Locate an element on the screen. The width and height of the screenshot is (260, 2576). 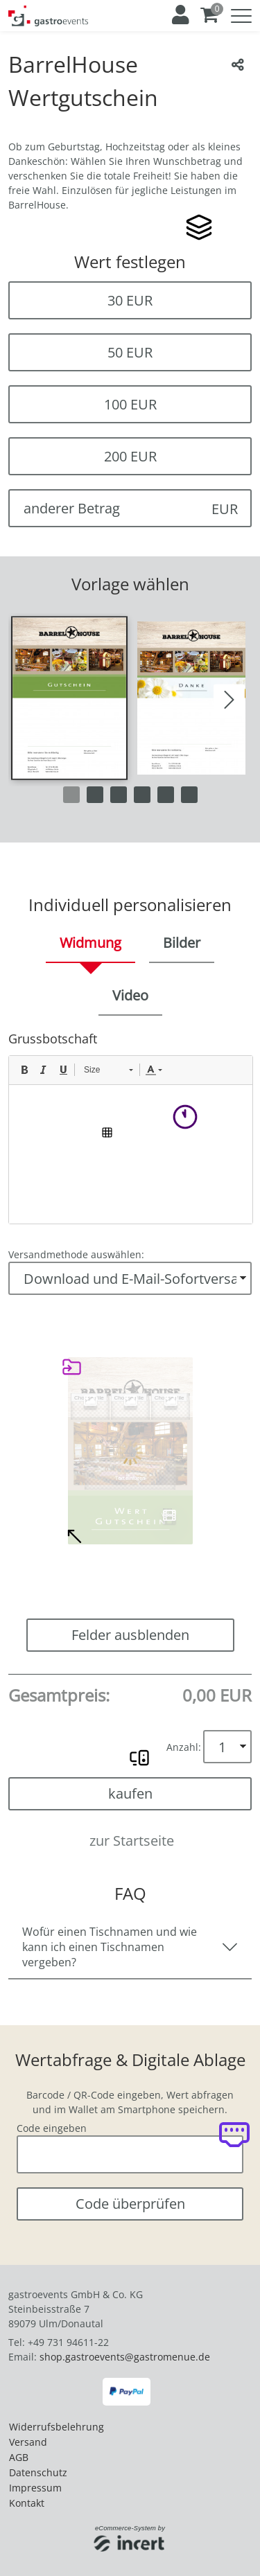
move item to upper left corner is located at coordinates (74, 1536).